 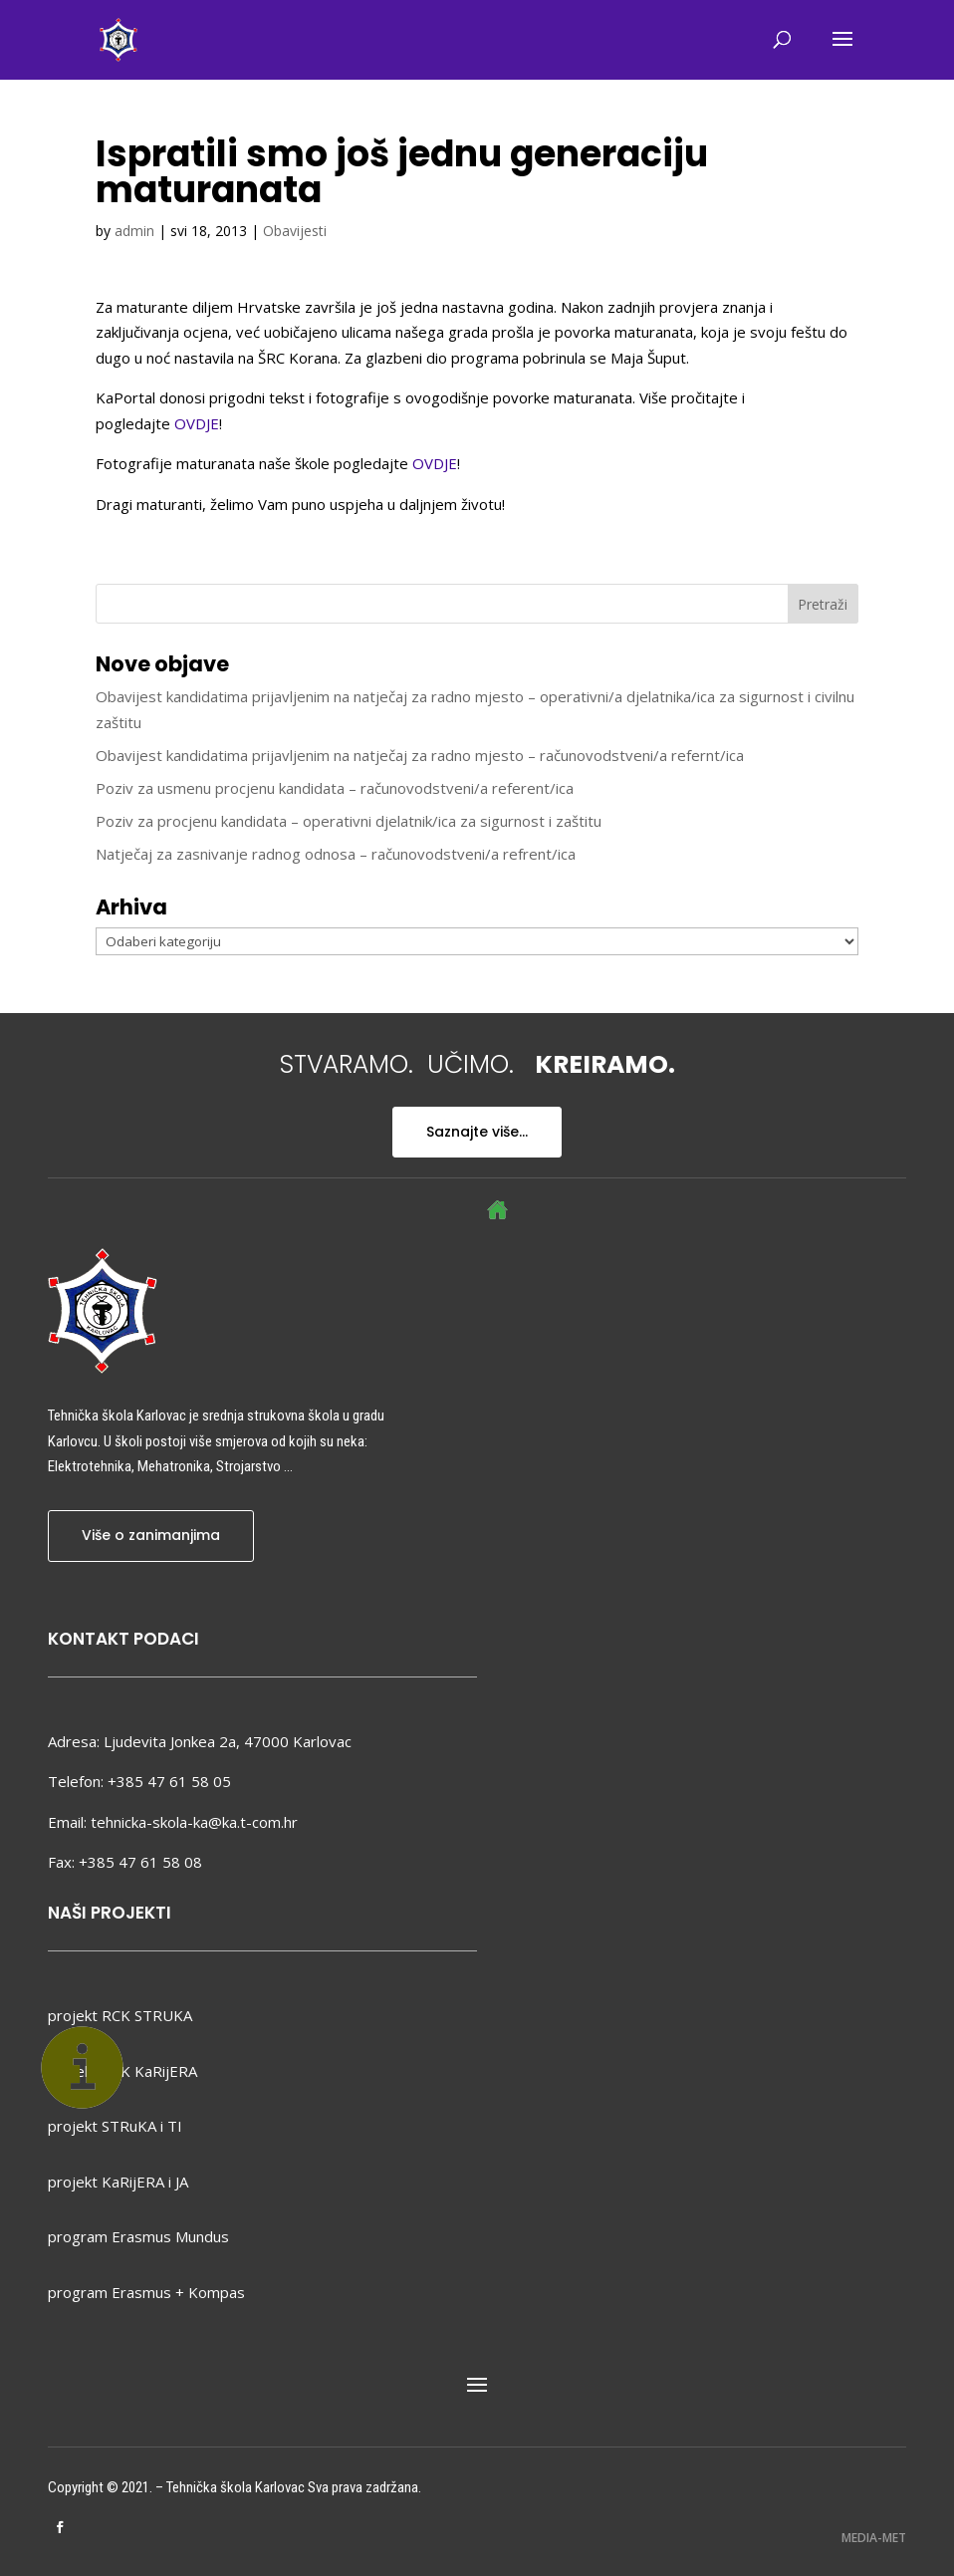 I want to click on navigate to the home screen, so click(x=497, y=1209).